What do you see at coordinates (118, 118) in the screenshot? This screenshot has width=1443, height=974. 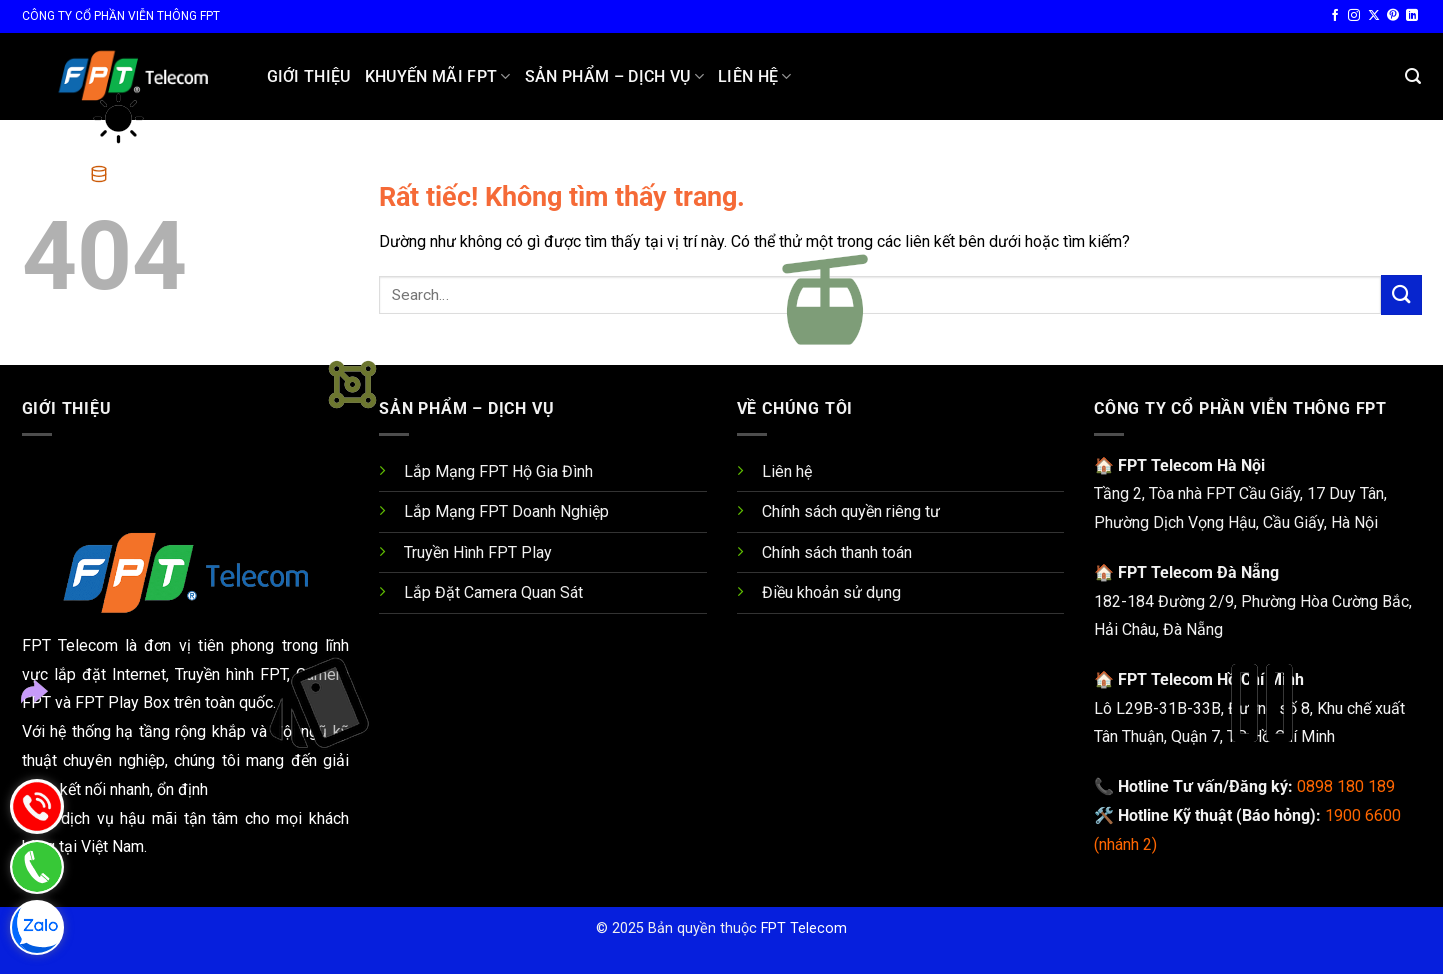 I see `switch to light mode` at bounding box center [118, 118].